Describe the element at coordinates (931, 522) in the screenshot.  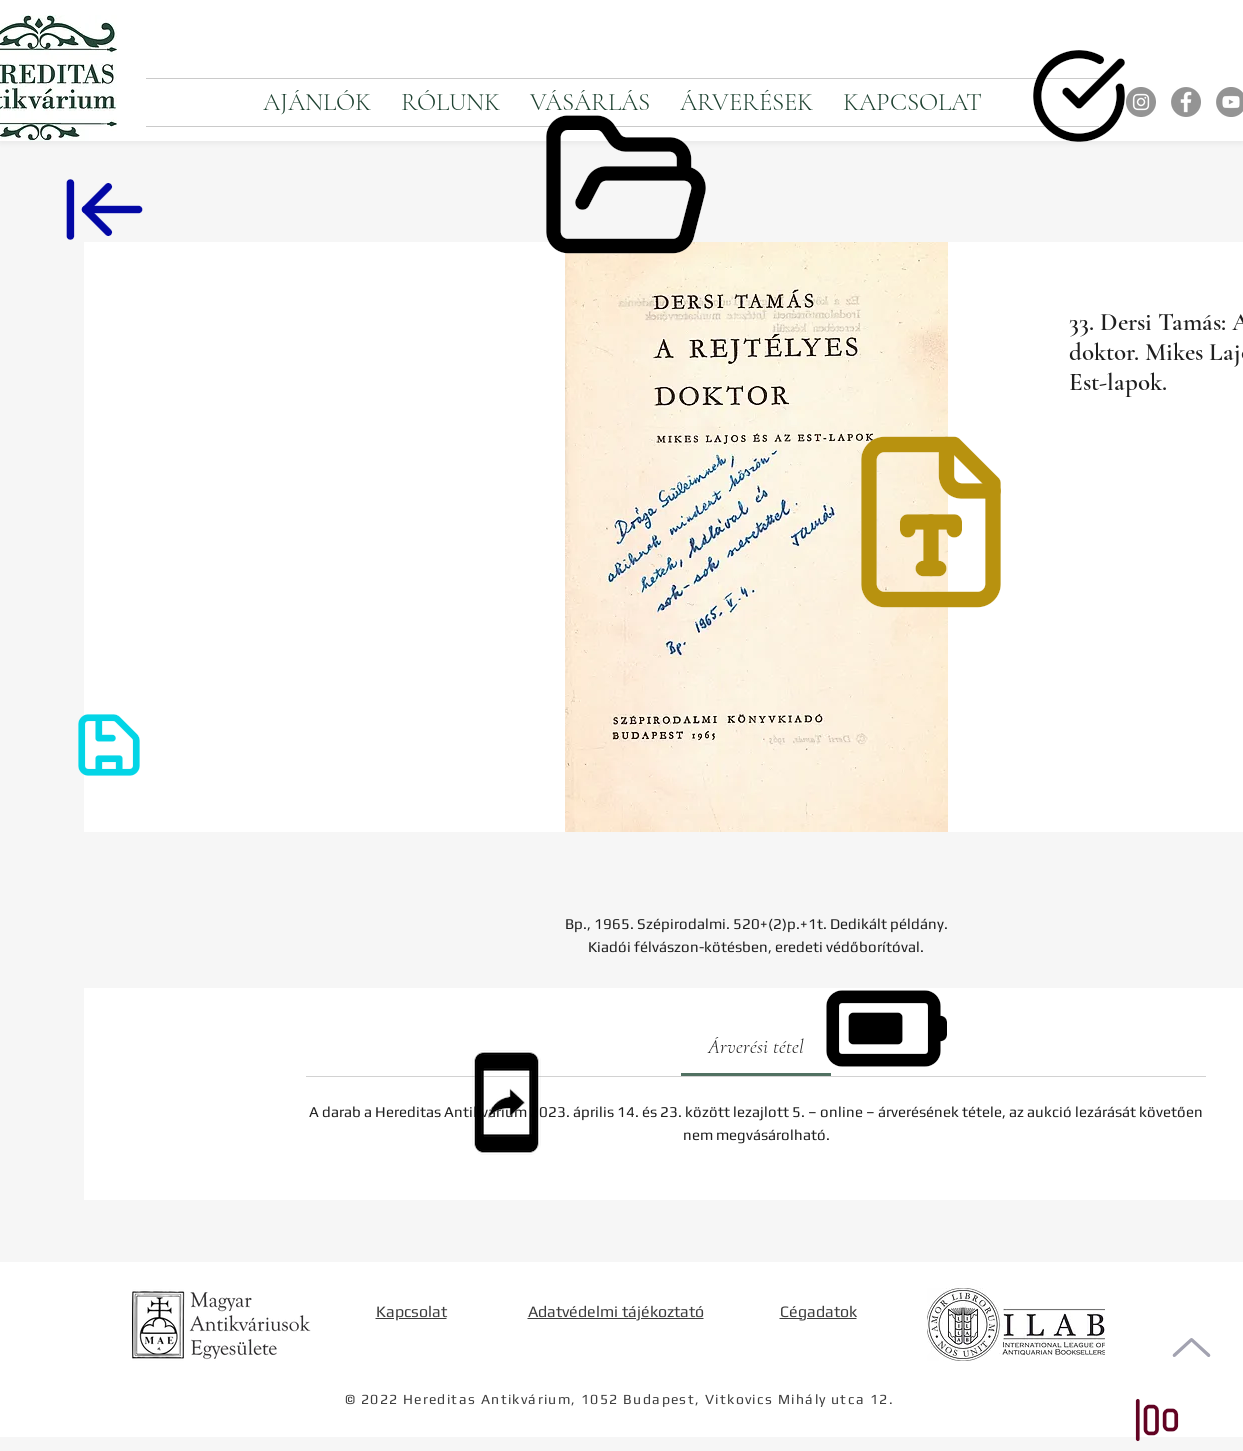
I see `view text or document file type` at that location.